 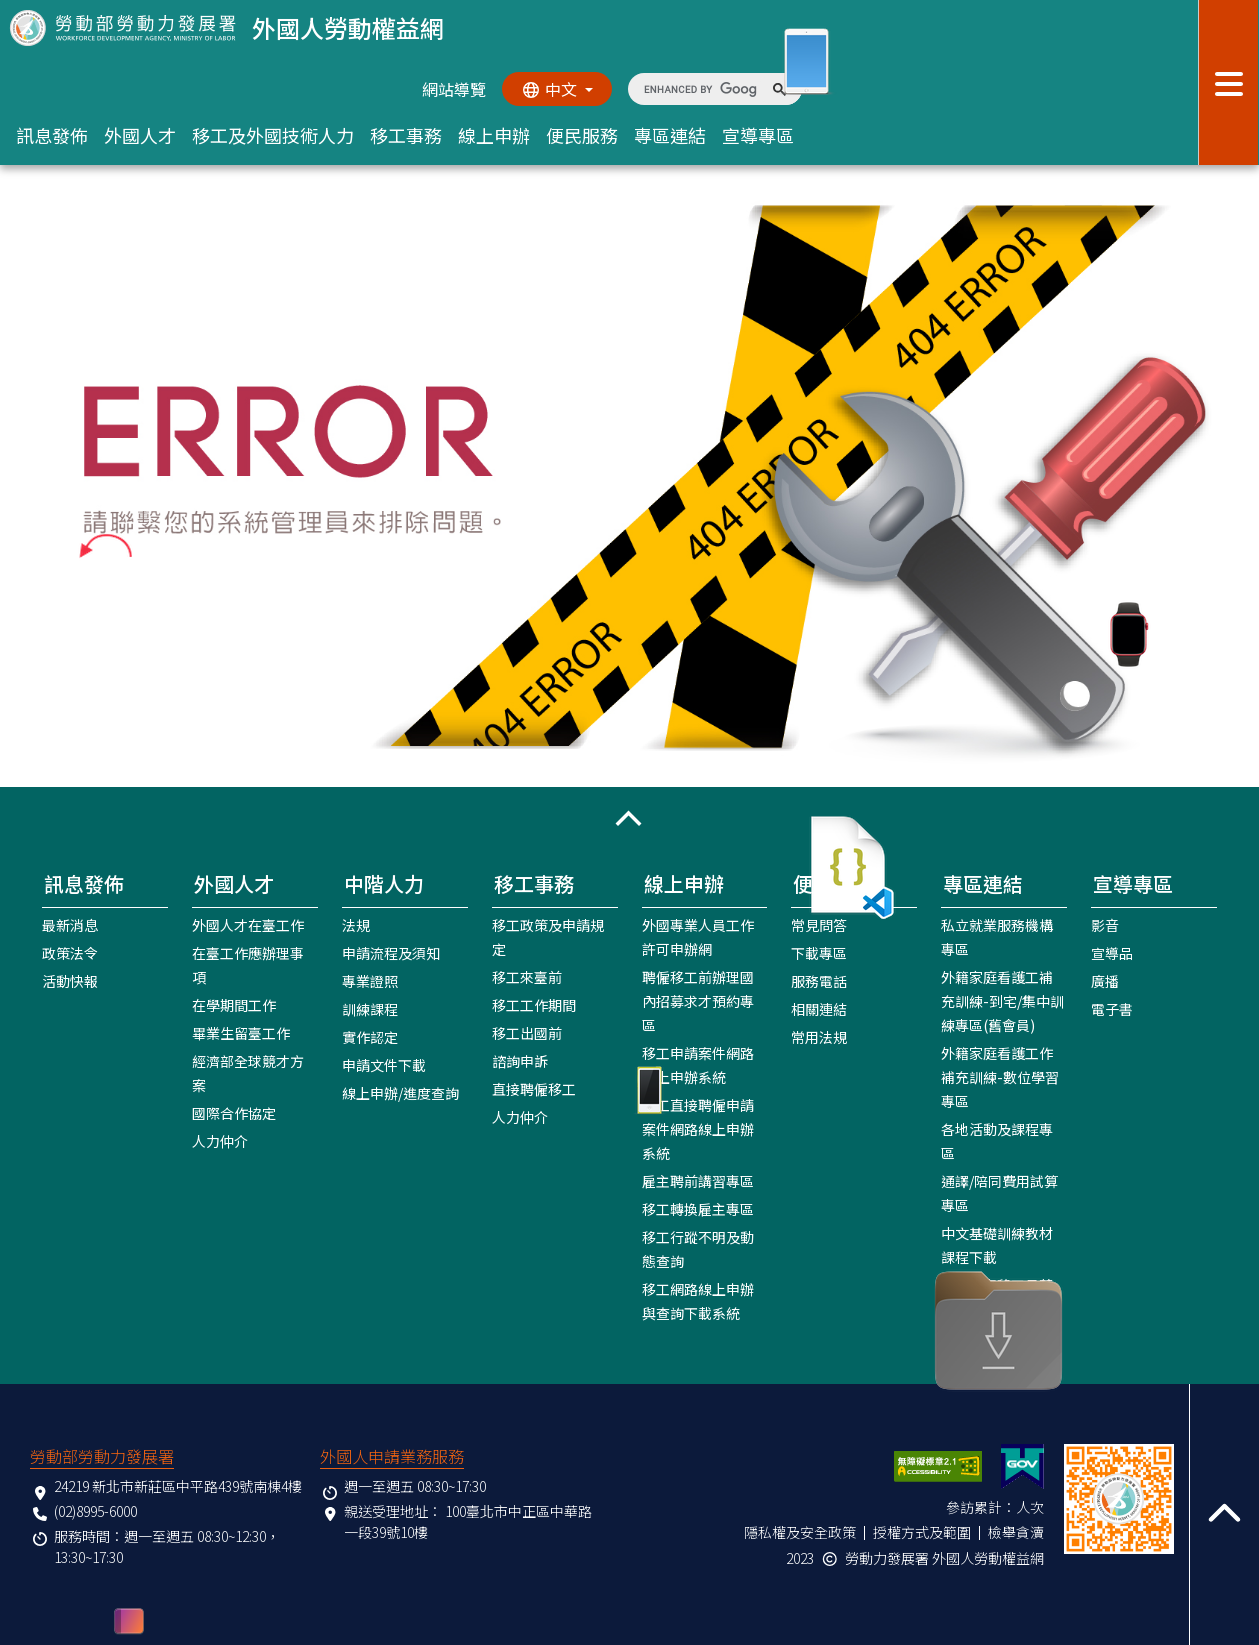 I want to click on access the desktop folder, so click(x=129, y=1620).